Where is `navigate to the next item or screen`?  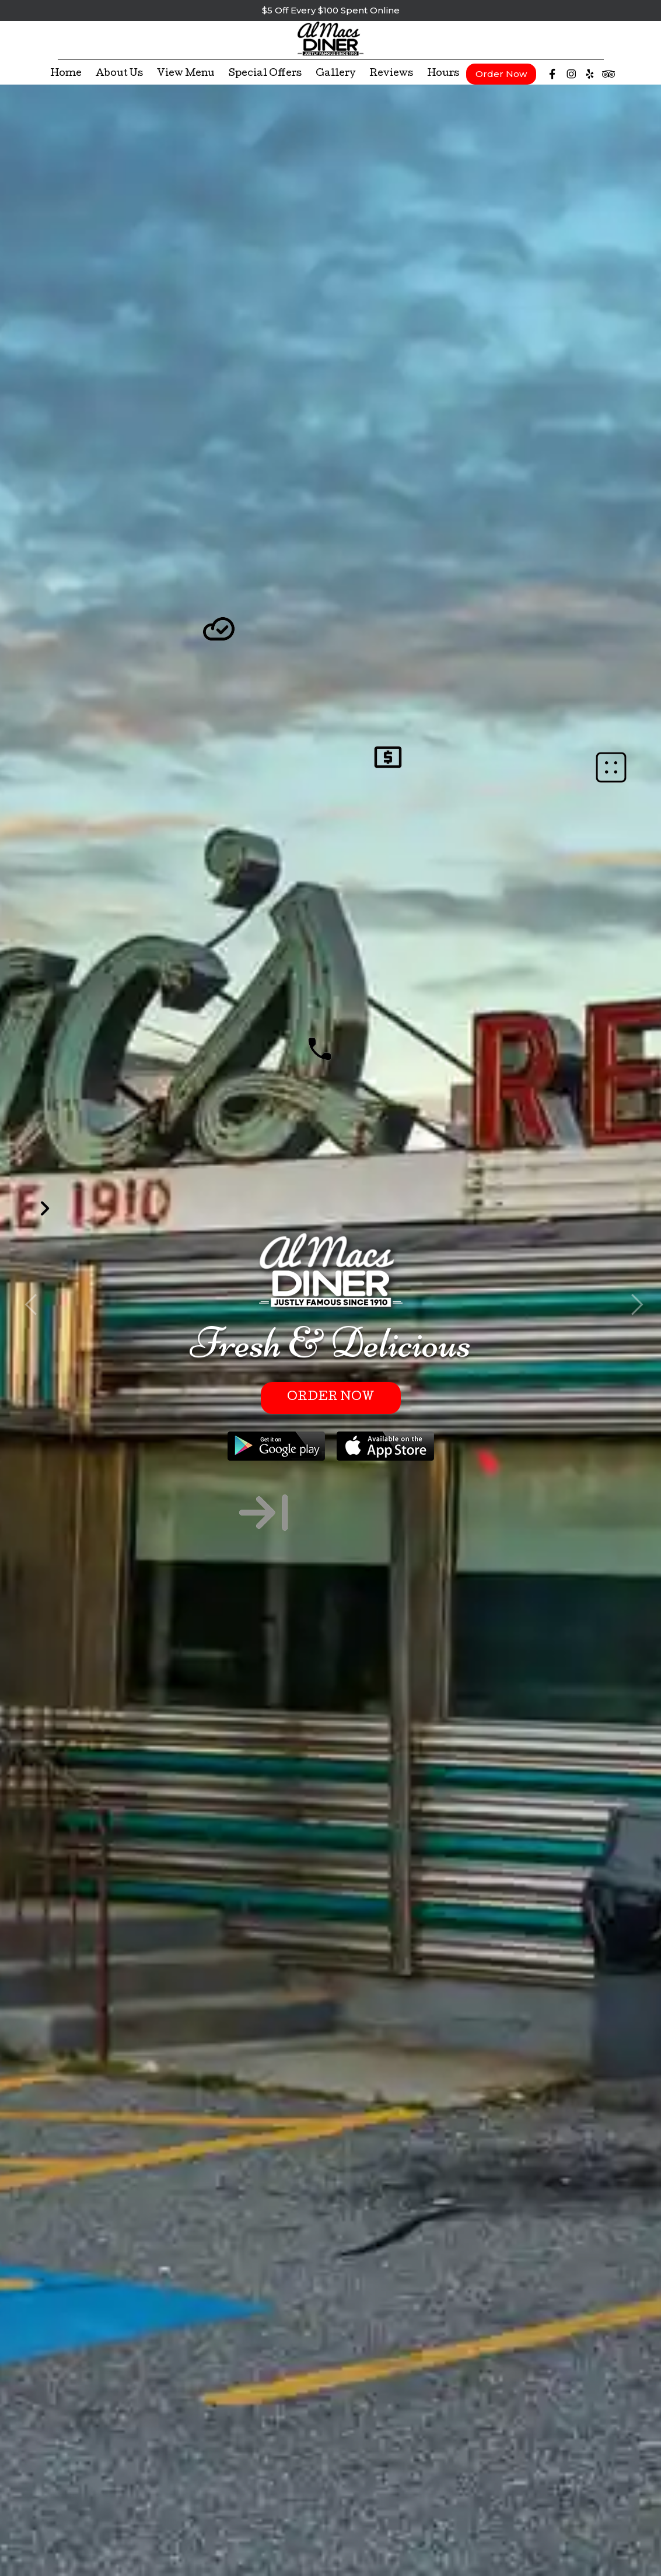
navigate to the next item or screen is located at coordinates (44, 1208).